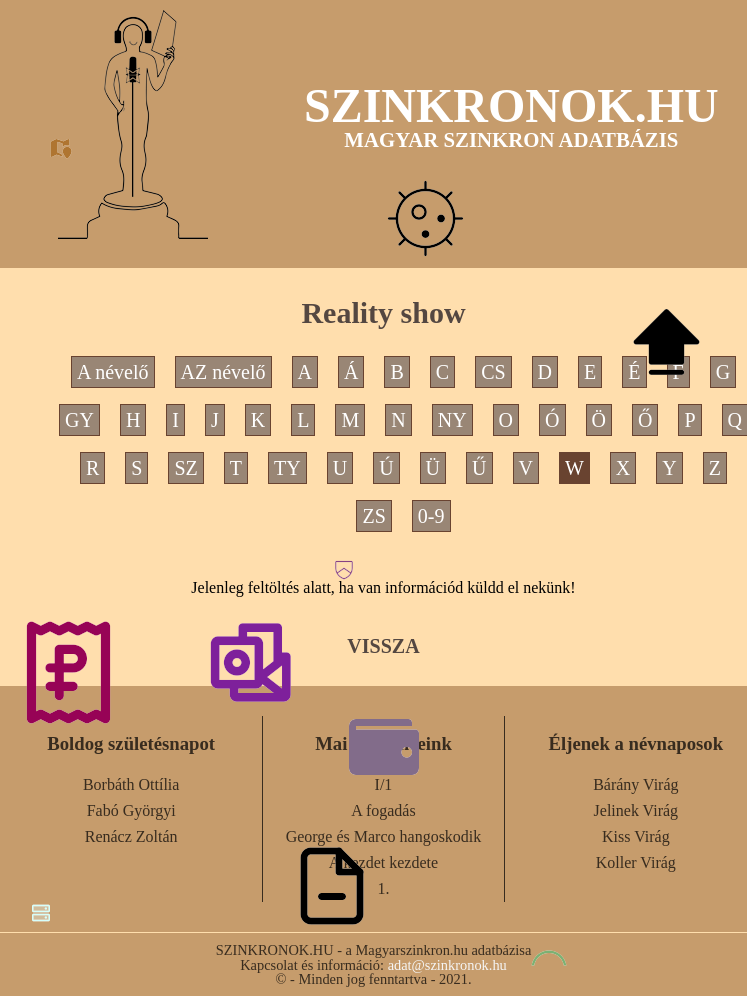  I want to click on security or protection status indicator, so click(344, 569).